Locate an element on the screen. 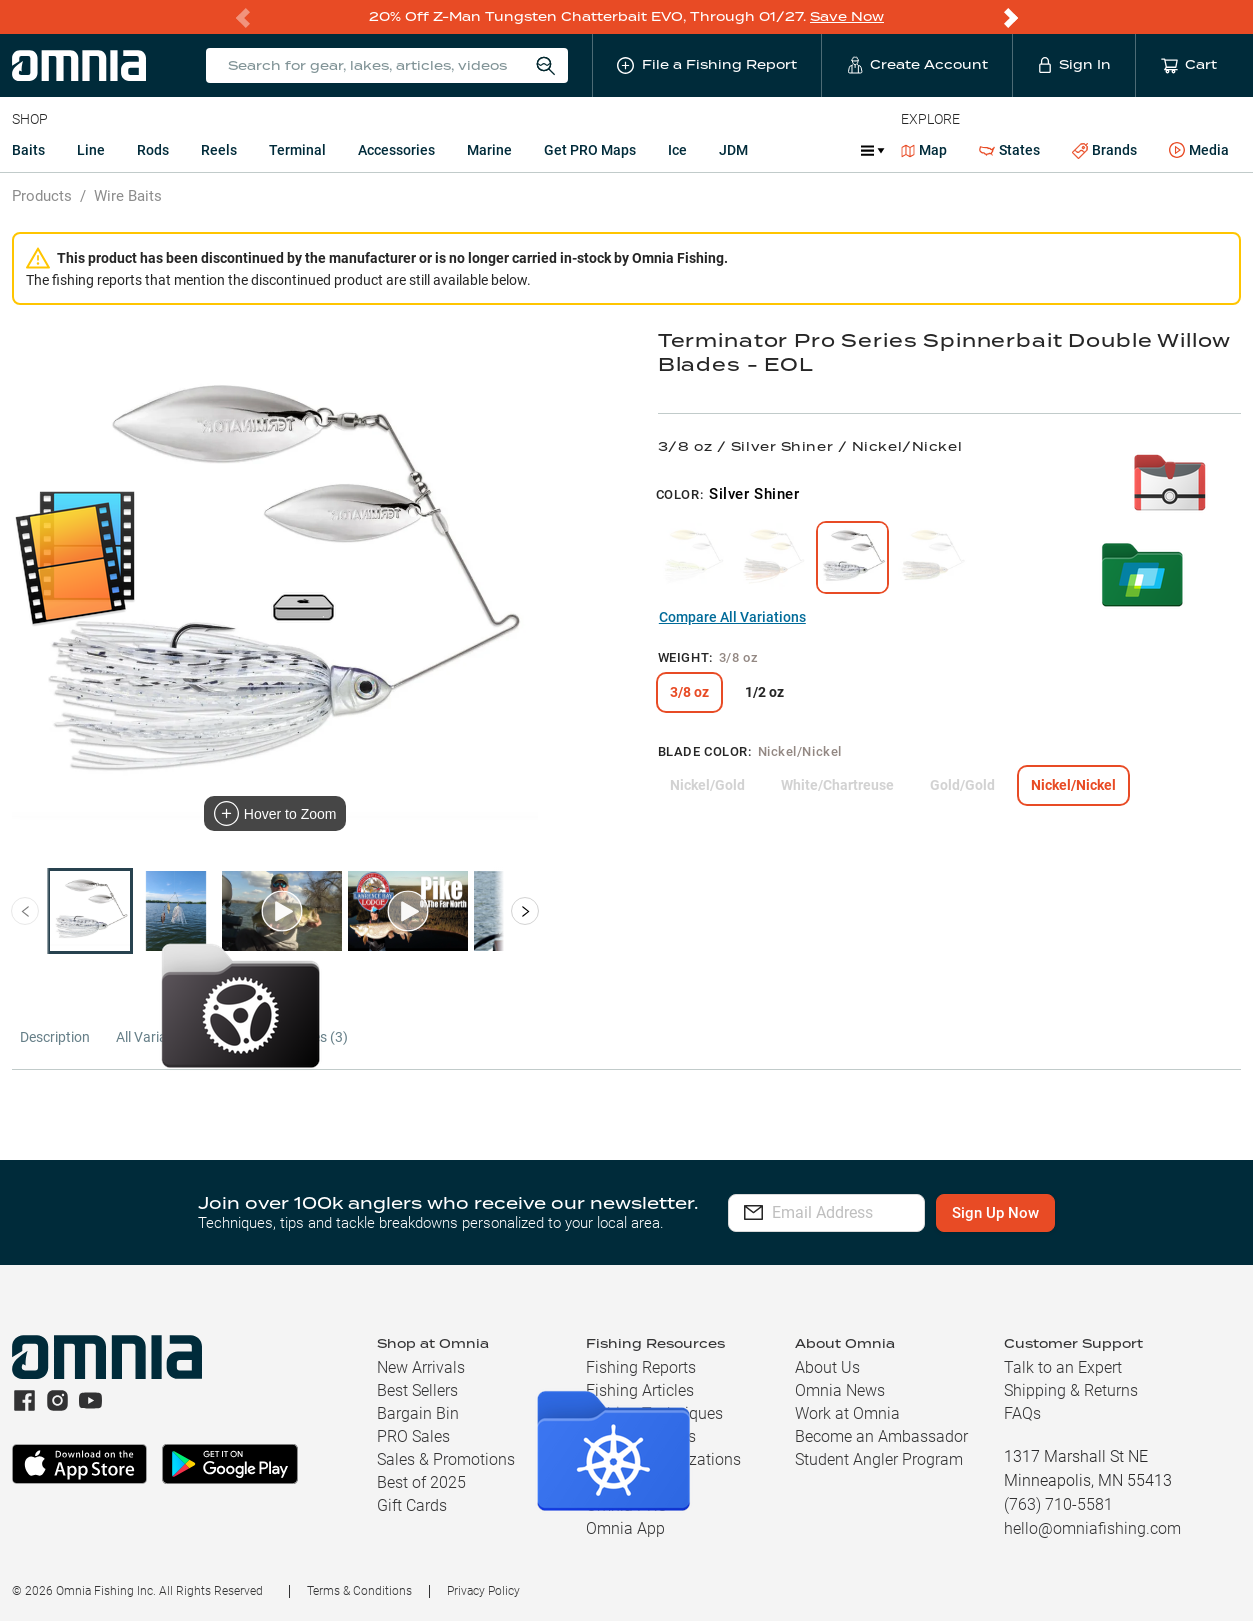 The width and height of the screenshot is (1253, 1621). open jquery mobile project folder is located at coordinates (1142, 577).